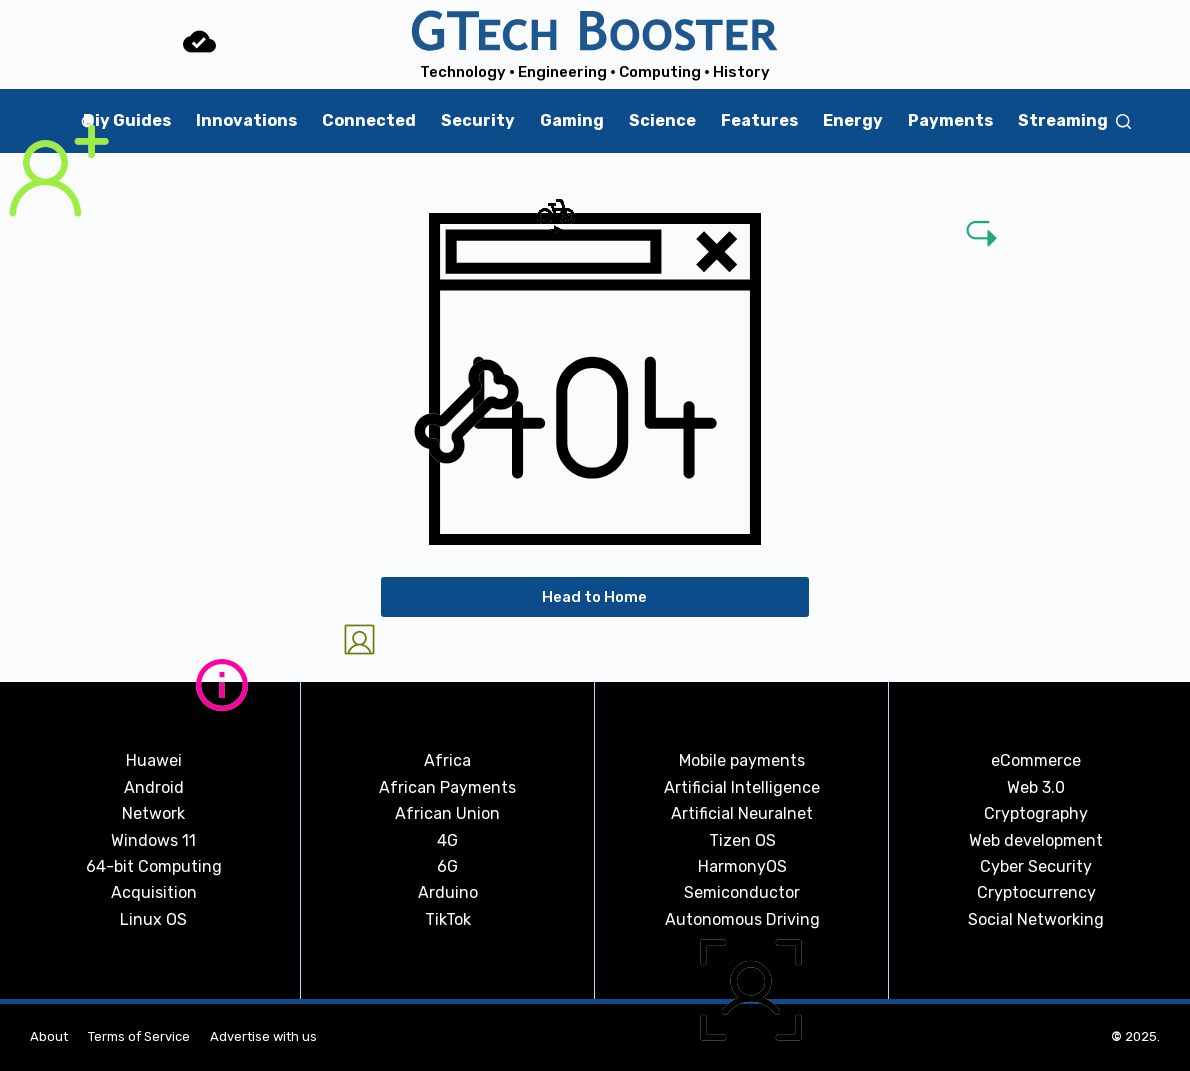  Describe the element at coordinates (751, 990) in the screenshot. I see `focus on user profile or account` at that location.